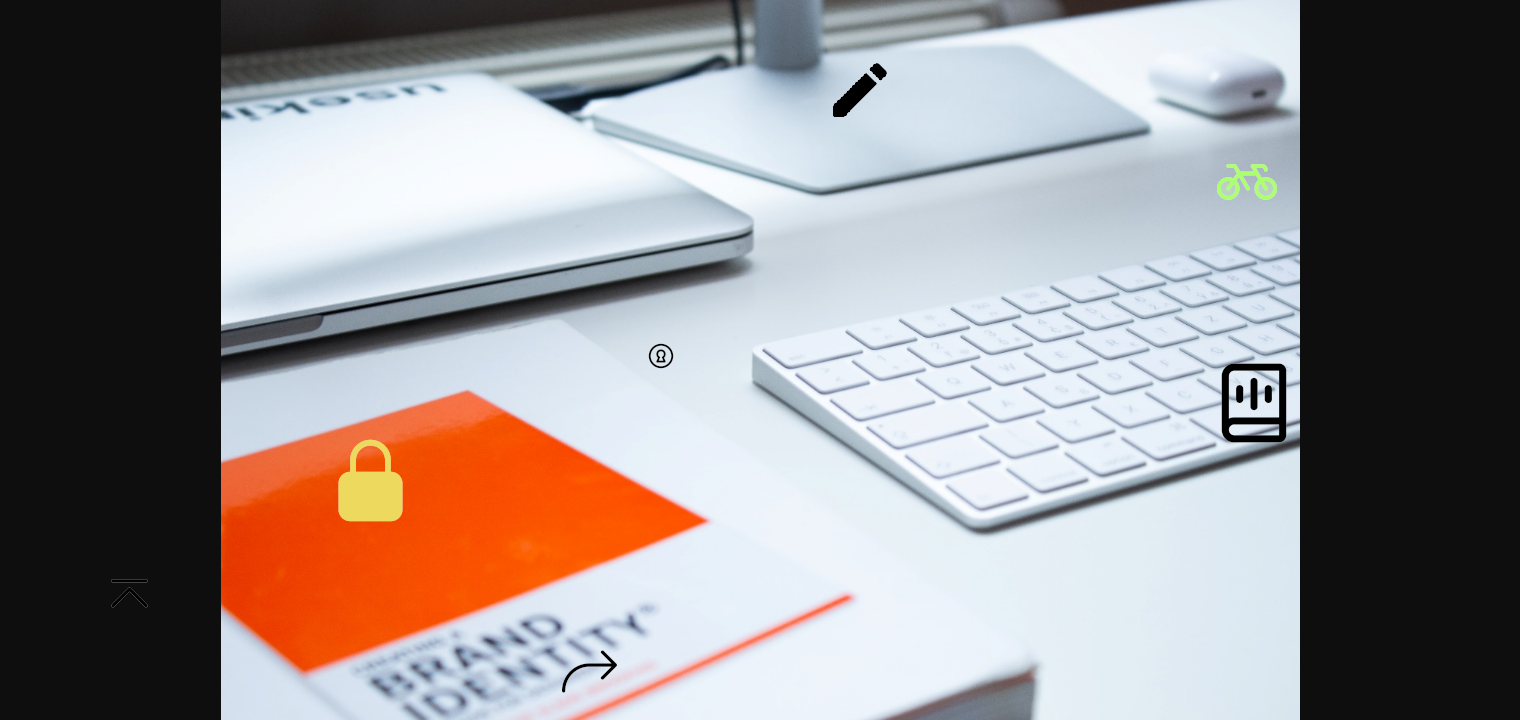 This screenshot has height=720, width=1520. What do you see at coordinates (860, 90) in the screenshot?
I see `create or compose new content` at bounding box center [860, 90].